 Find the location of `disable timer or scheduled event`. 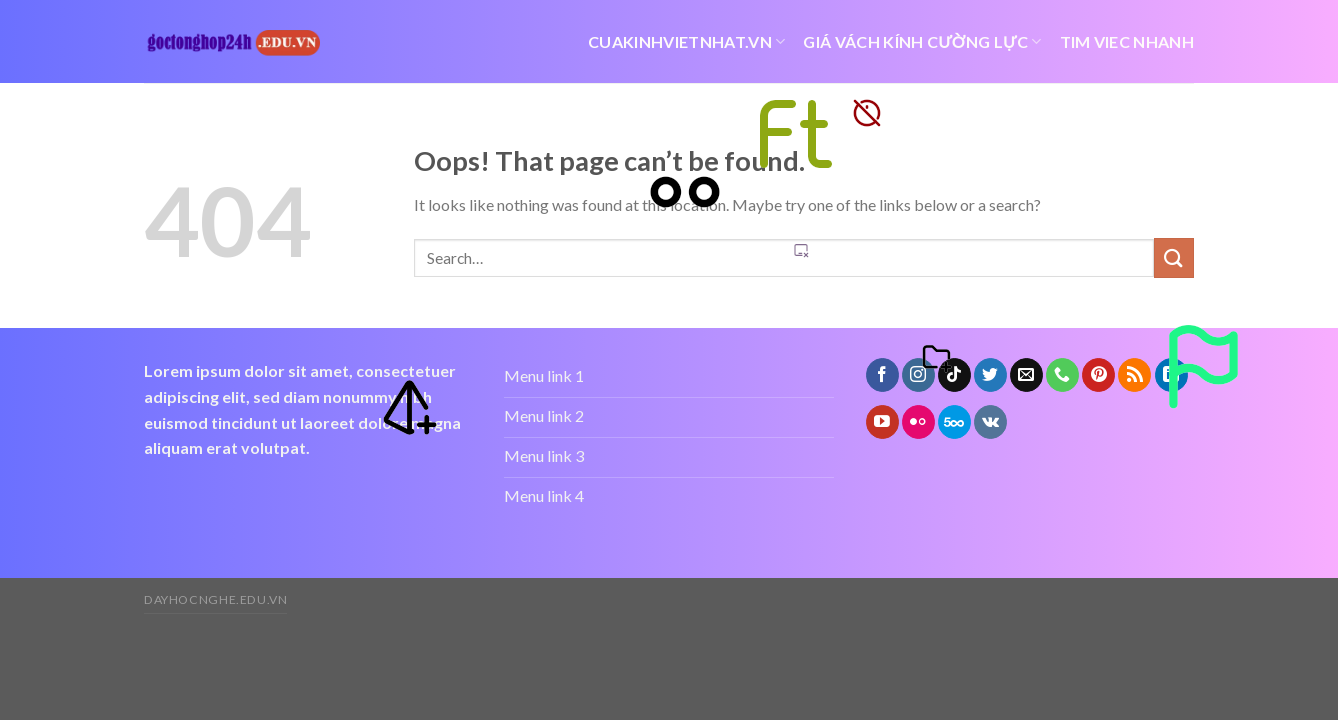

disable timer or scheduled event is located at coordinates (867, 113).